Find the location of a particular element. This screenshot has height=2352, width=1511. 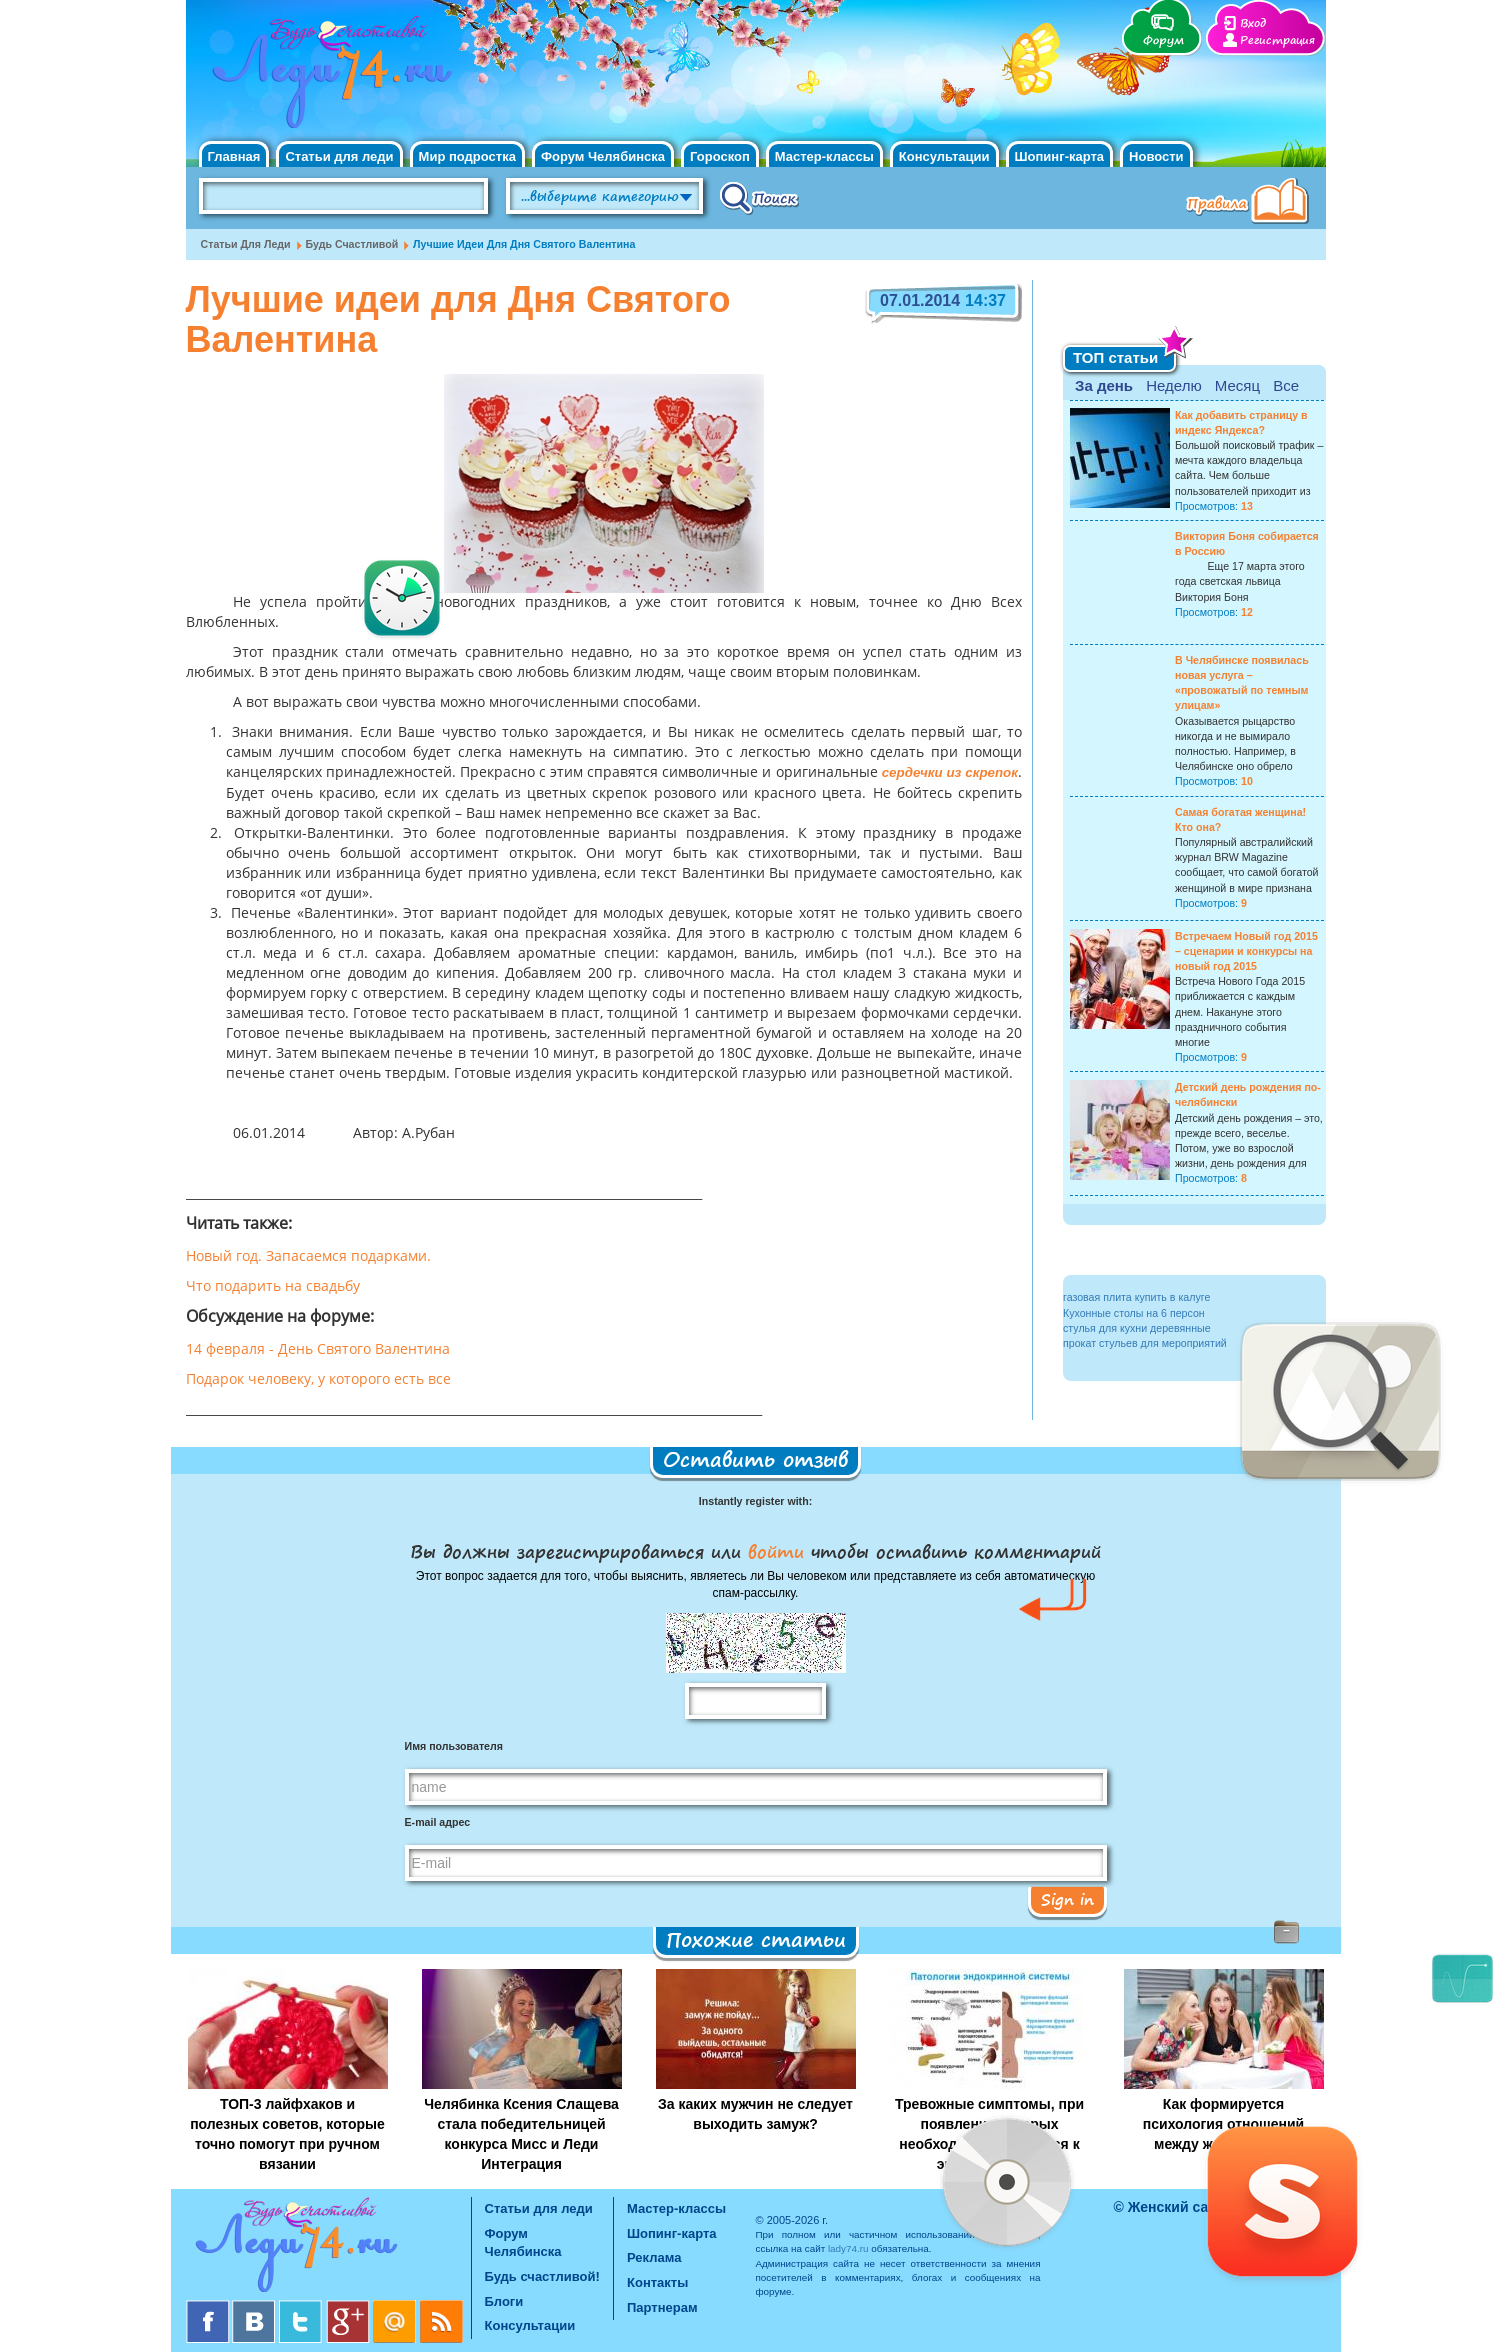

open psensor temperature monitoring app is located at coordinates (1462, 1978).